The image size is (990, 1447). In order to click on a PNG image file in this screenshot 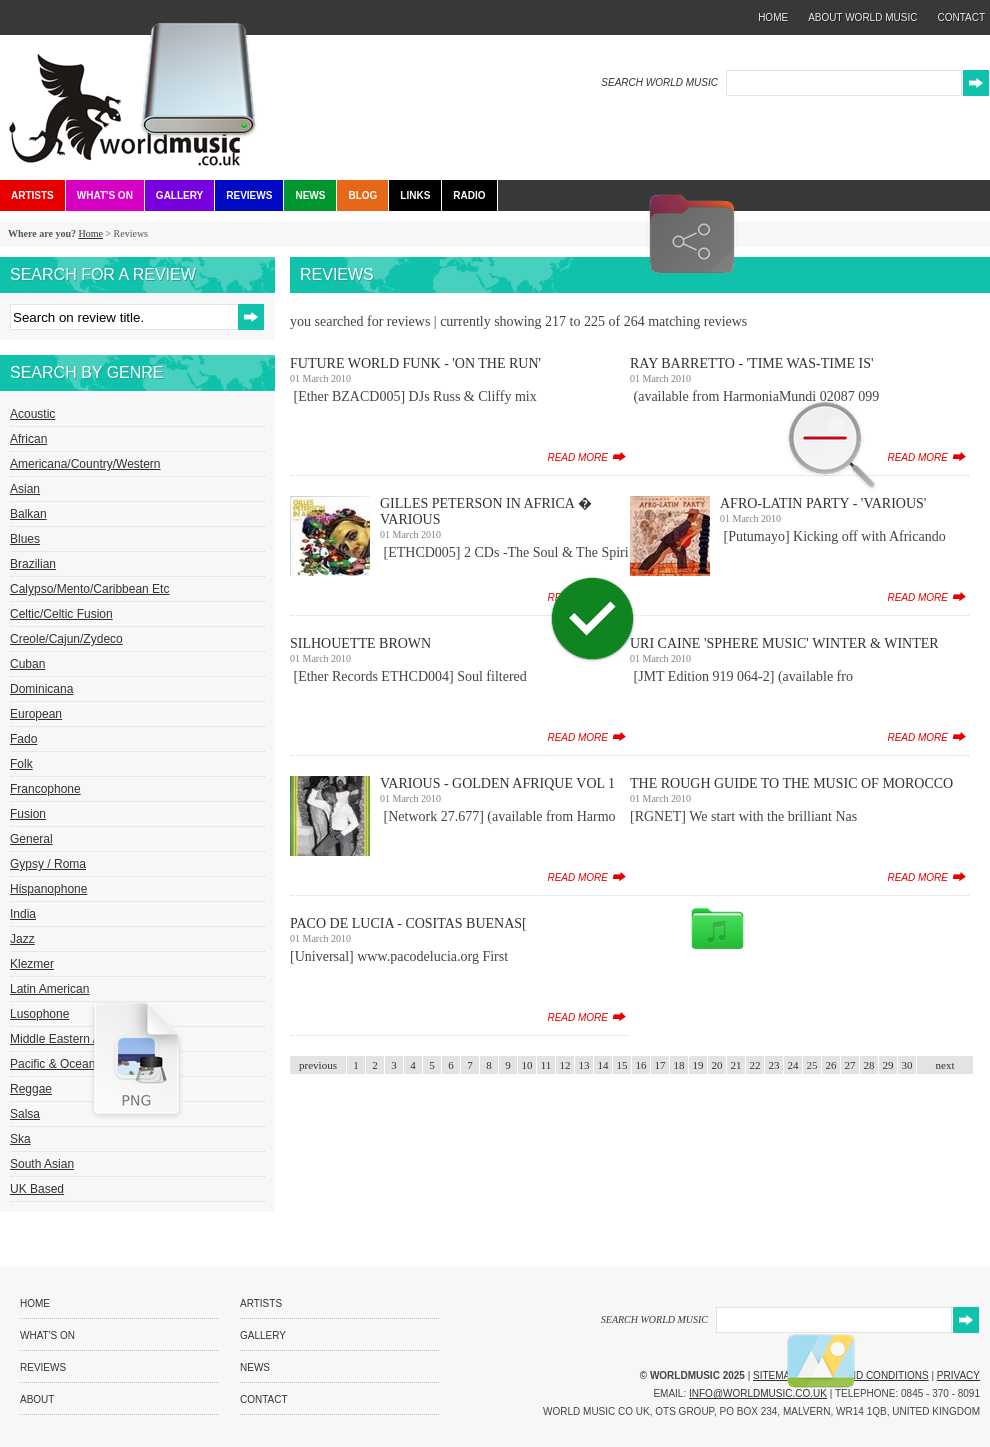, I will do `click(136, 1060)`.